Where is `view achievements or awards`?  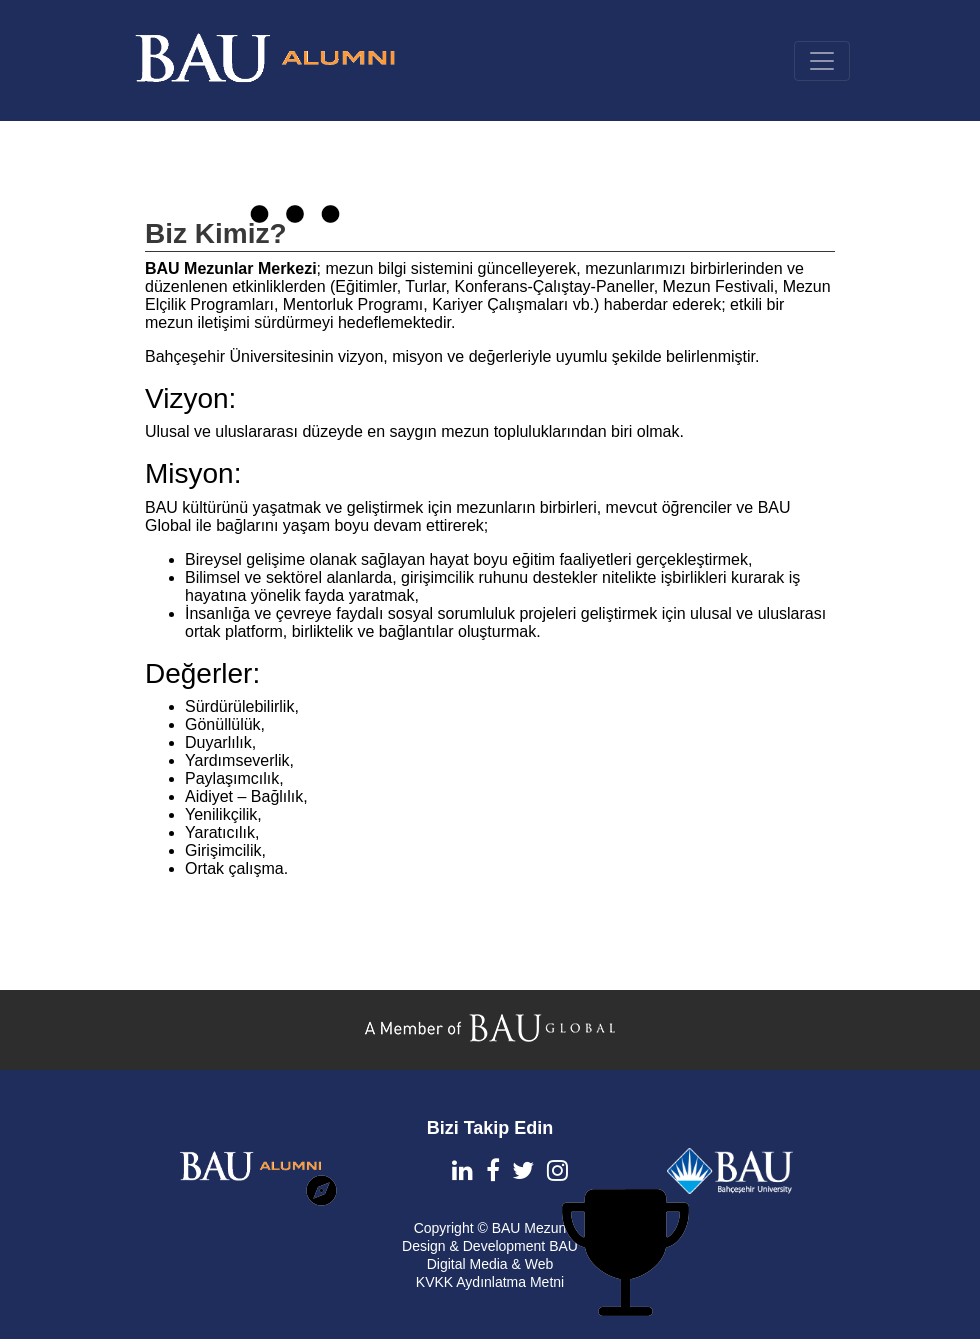
view achievements or awards is located at coordinates (625, 1252).